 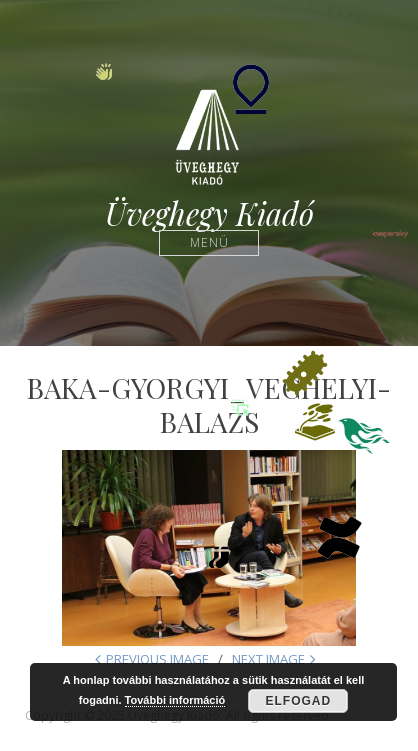 What do you see at coordinates (219, 557) in the screenshot?
I see `browse socks or hosiery products` at bounding box center [219, 557].